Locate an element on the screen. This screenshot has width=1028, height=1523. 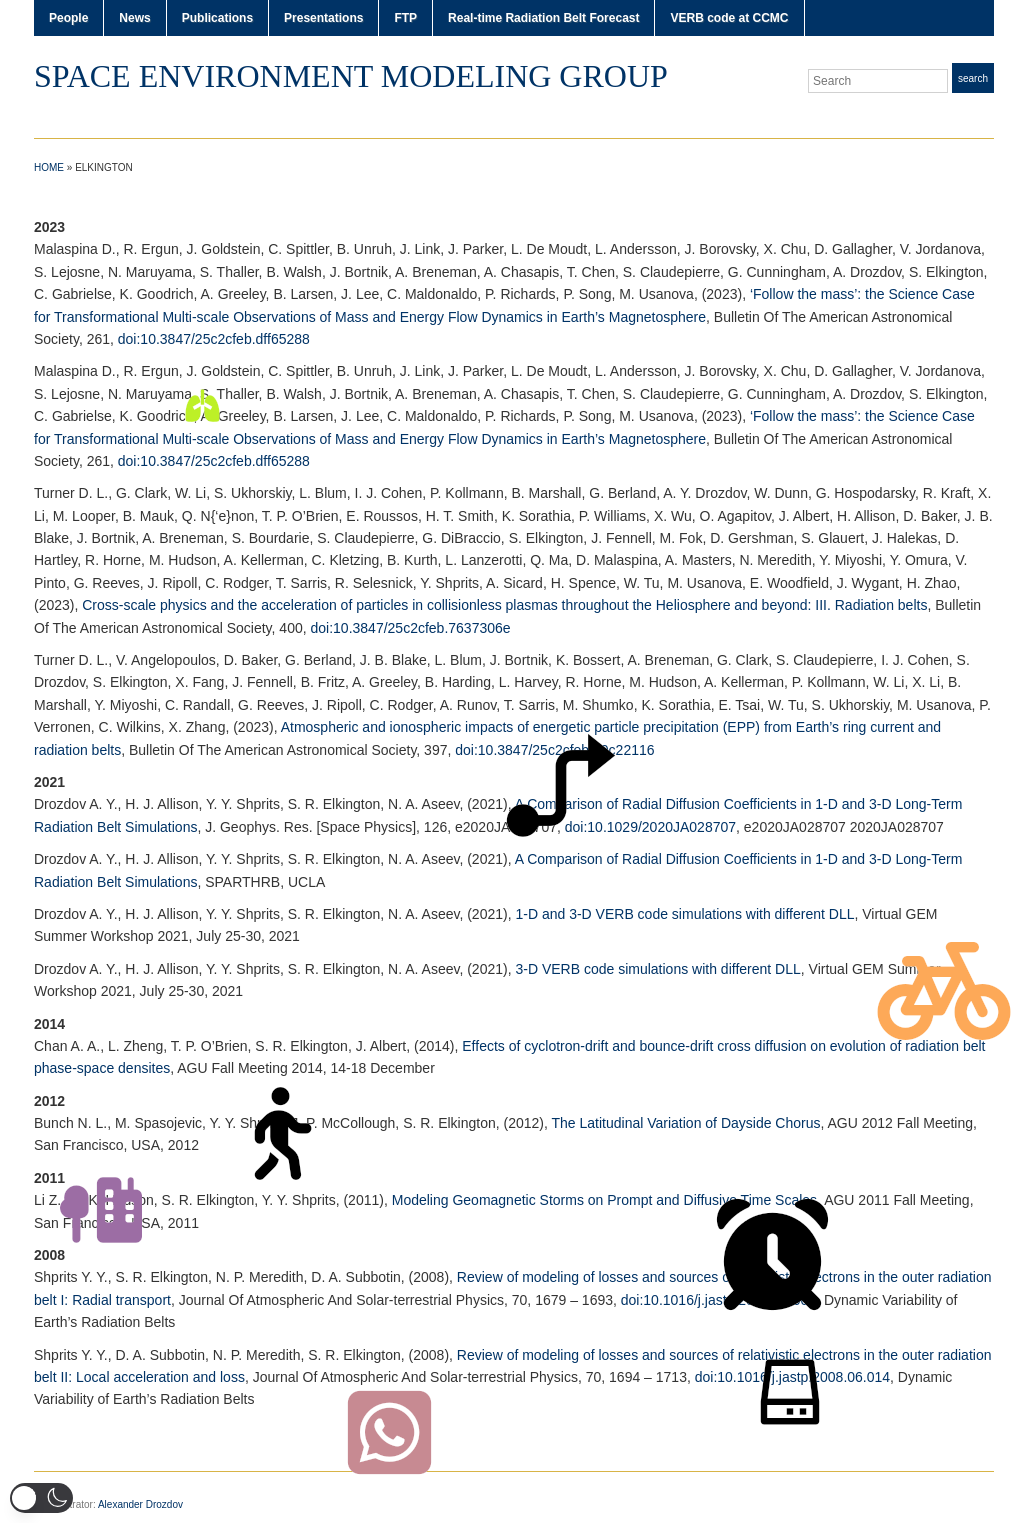
open WhatsApp messaging app is located at coordinates (389, 1432).